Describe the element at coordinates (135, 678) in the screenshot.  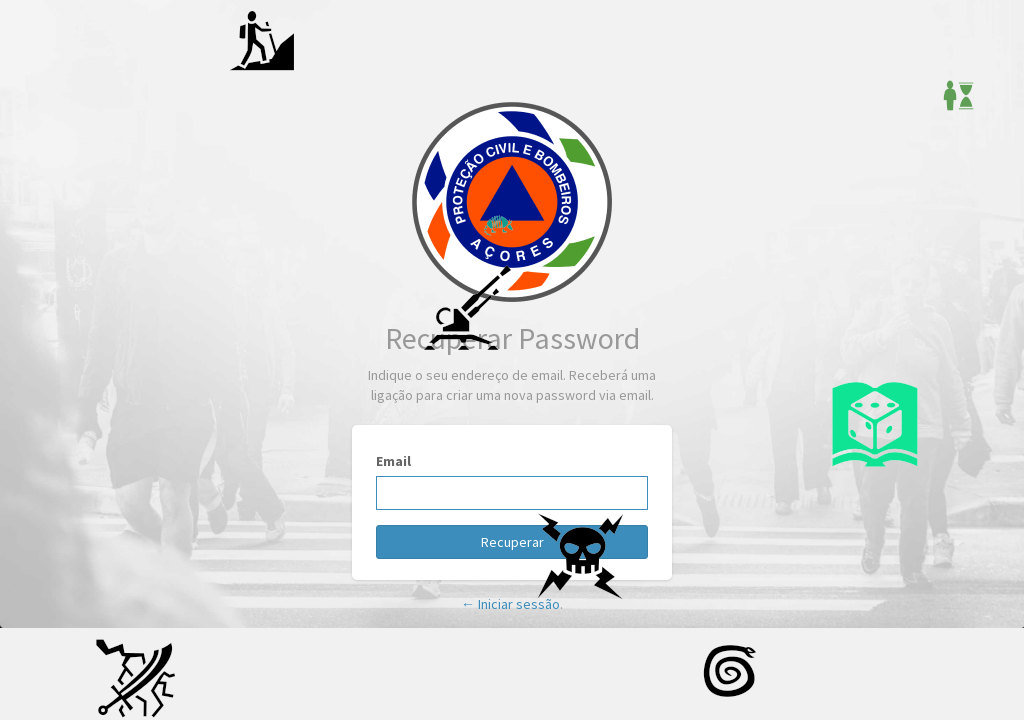
I see `activate lightning sword ability` at that location.